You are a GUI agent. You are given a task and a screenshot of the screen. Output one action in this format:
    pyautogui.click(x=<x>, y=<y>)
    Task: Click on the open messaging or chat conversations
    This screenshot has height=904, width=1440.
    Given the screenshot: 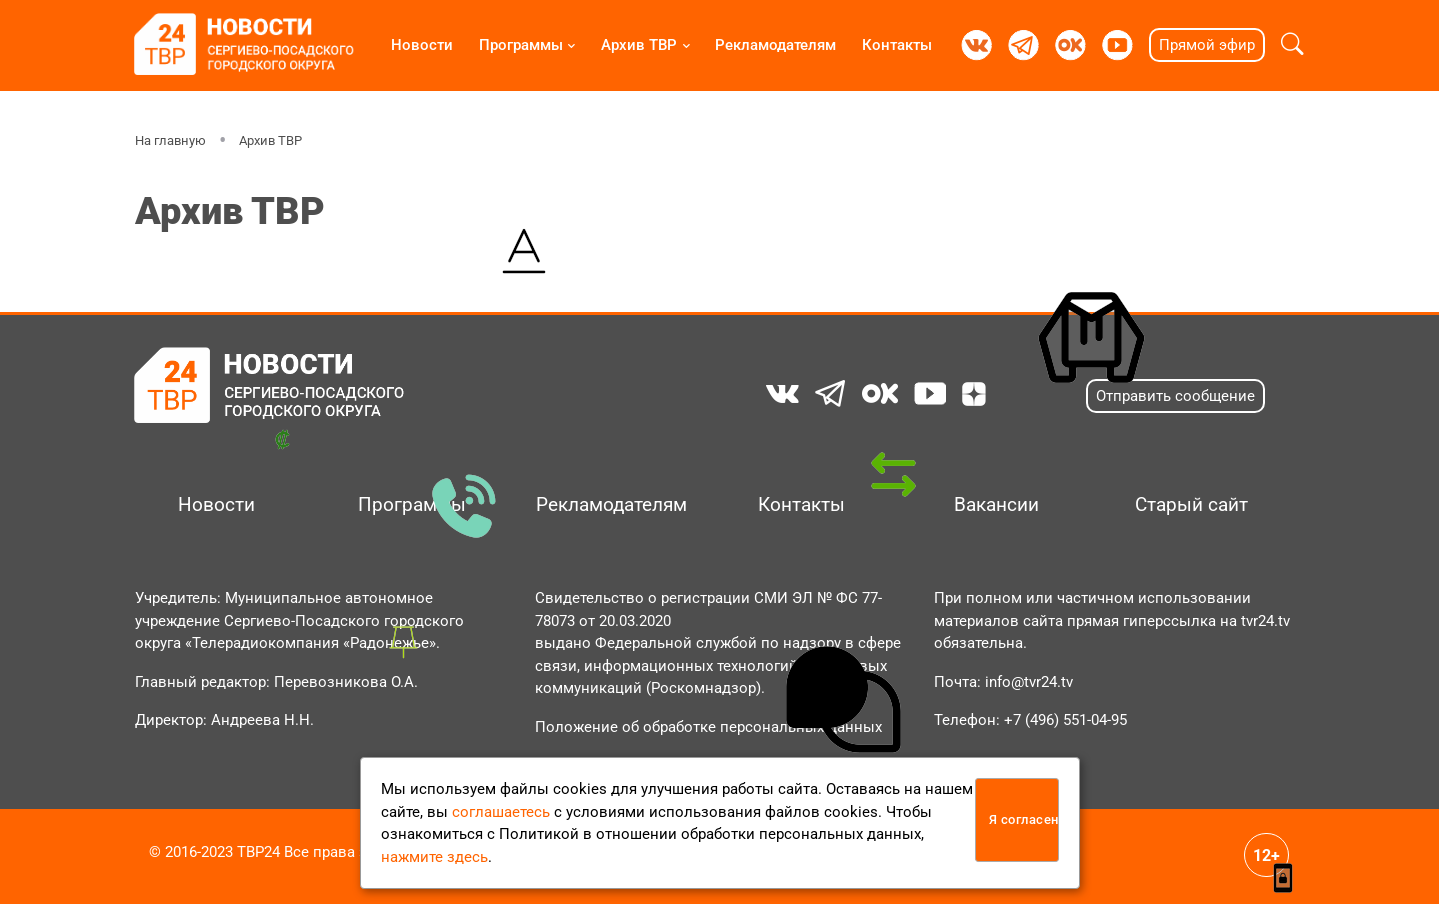 What is the action you would take?
    pyautogui.click(x=843, y=699)
    